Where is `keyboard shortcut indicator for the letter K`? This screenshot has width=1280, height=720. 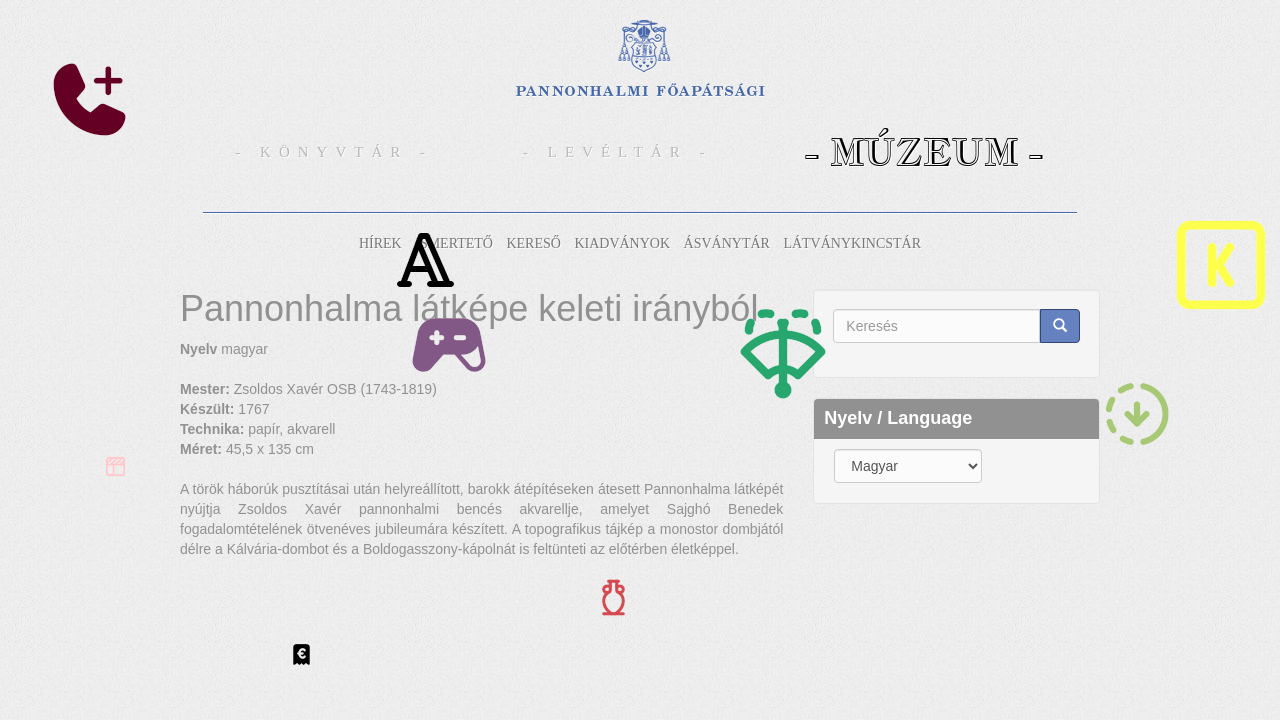
keyboard shortcut indicator for the letter K is located at coordinates (1221, 265).